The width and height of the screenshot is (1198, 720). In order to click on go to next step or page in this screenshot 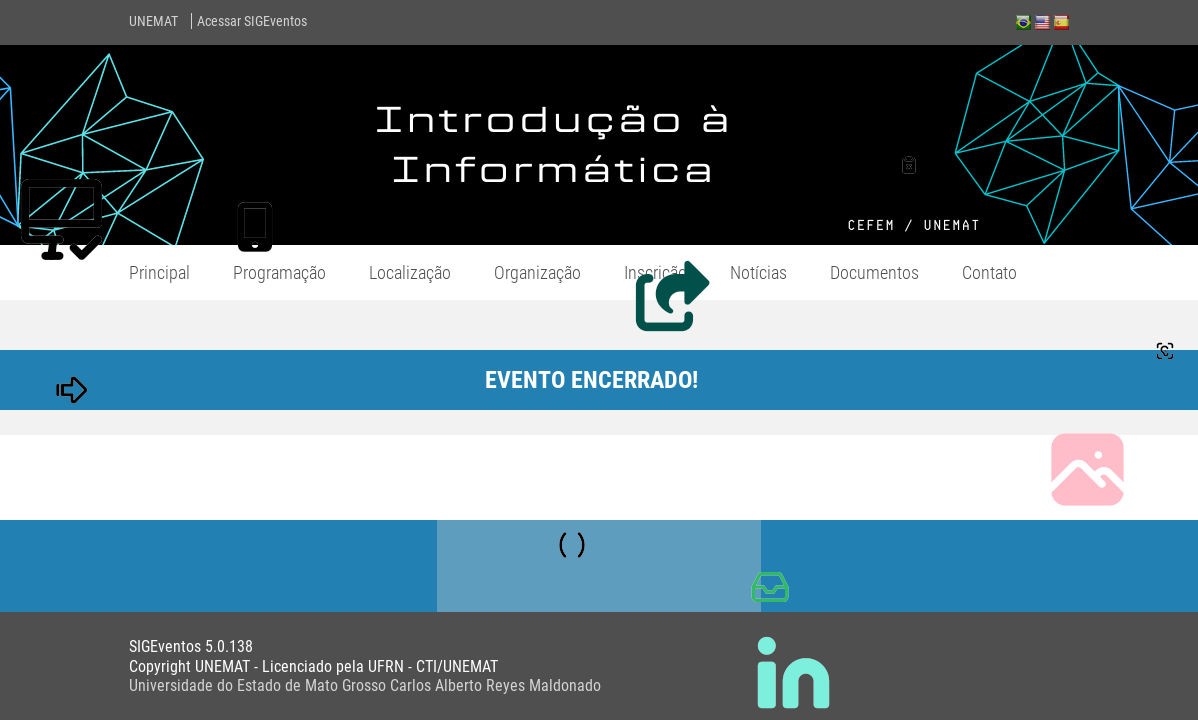, I will do `click(72, 390)`.